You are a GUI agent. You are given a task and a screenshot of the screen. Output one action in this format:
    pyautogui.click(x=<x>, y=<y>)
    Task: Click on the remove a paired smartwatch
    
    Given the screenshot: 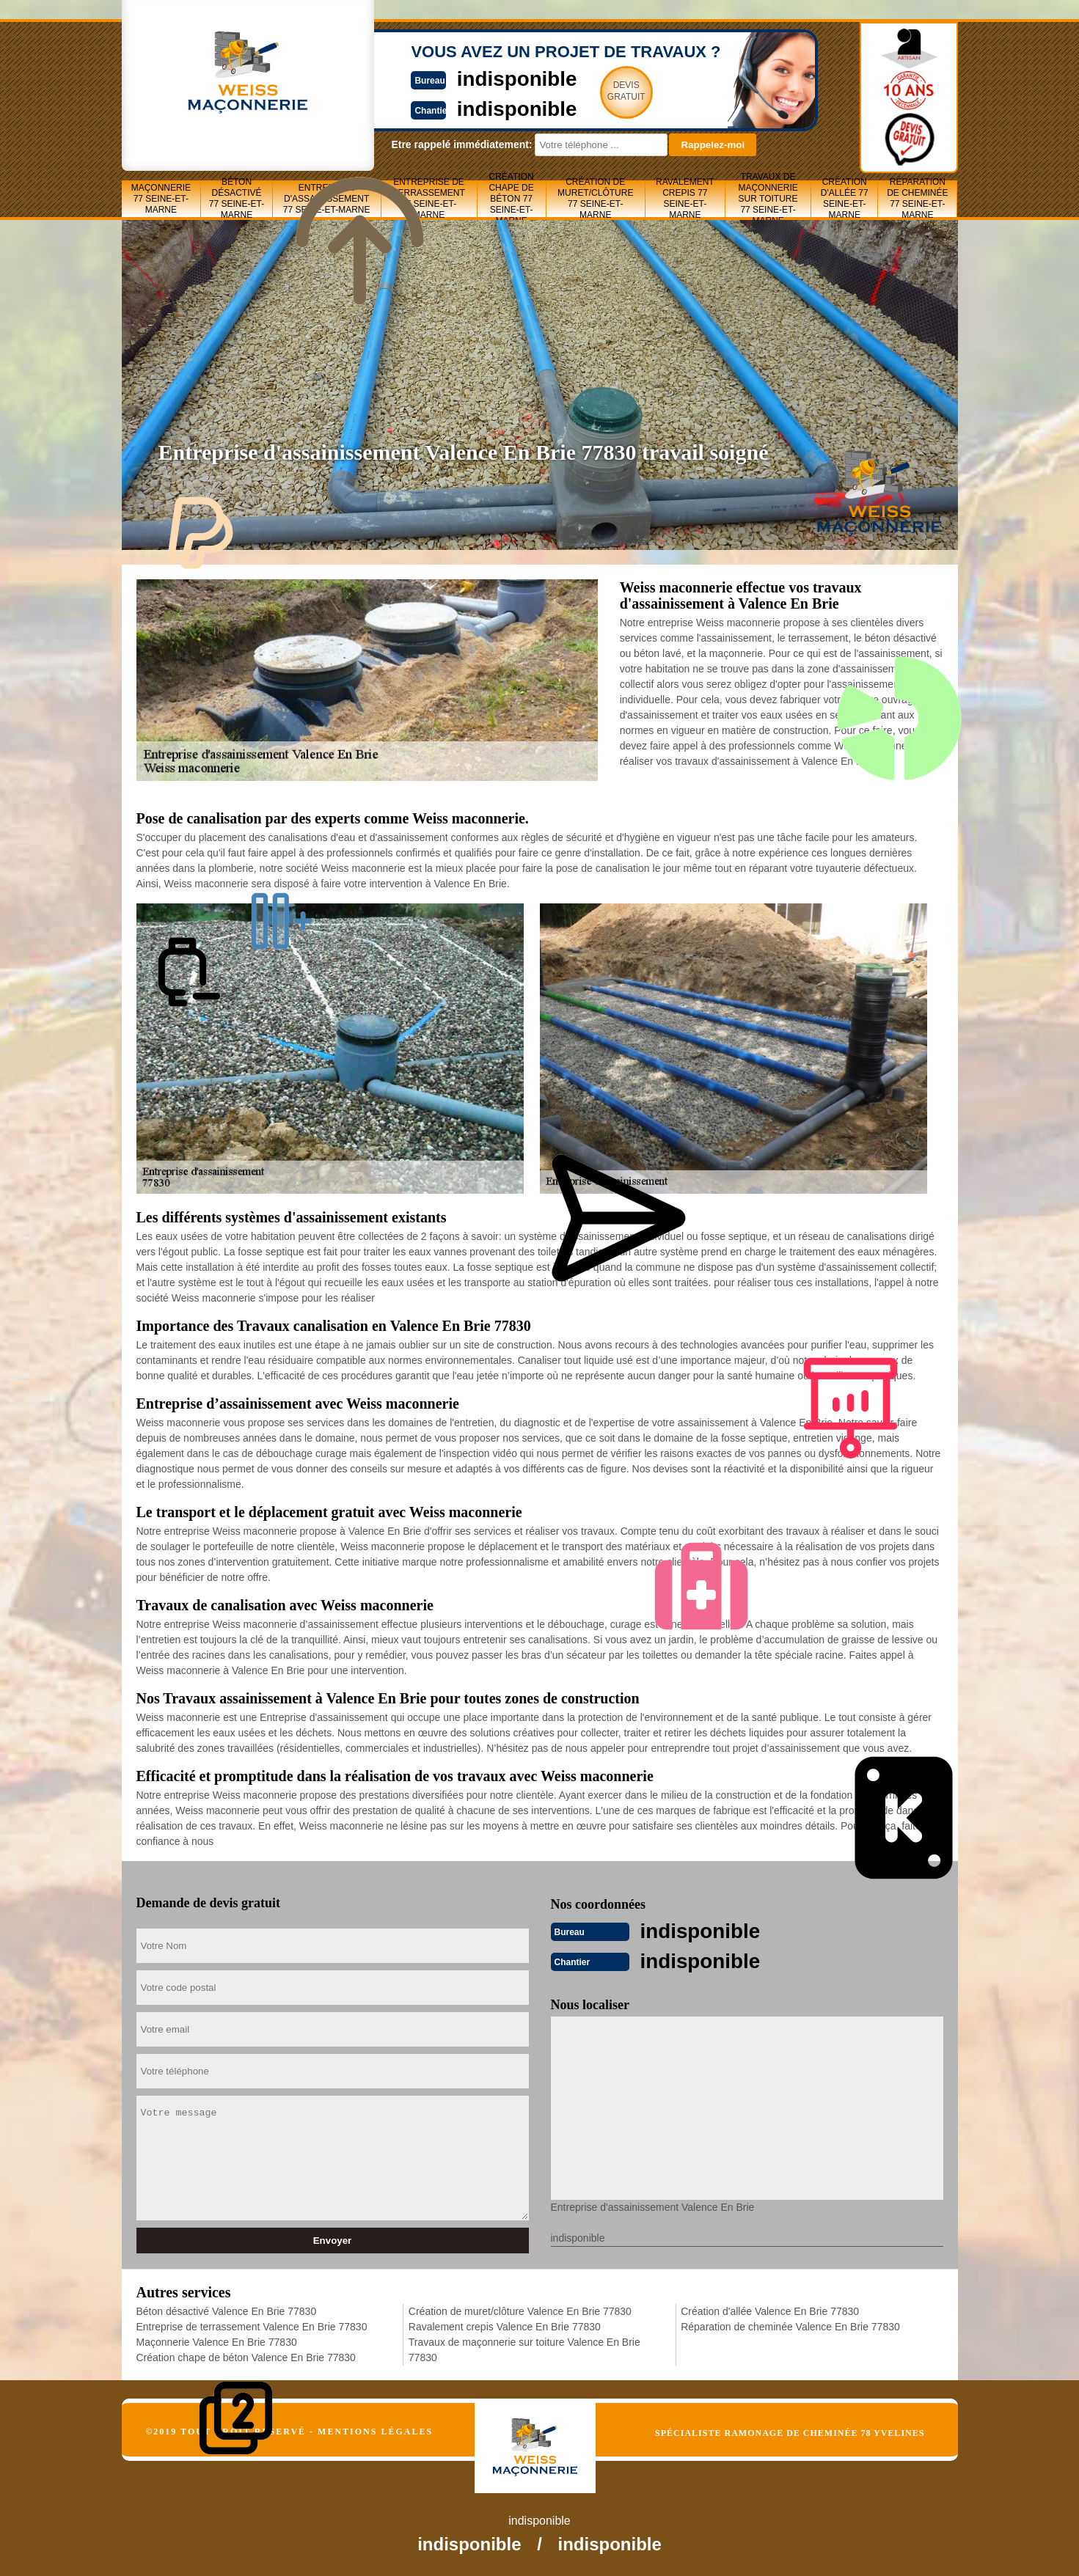 What is the action you would take?
    pyautogui.click(x=182, y=972)
    